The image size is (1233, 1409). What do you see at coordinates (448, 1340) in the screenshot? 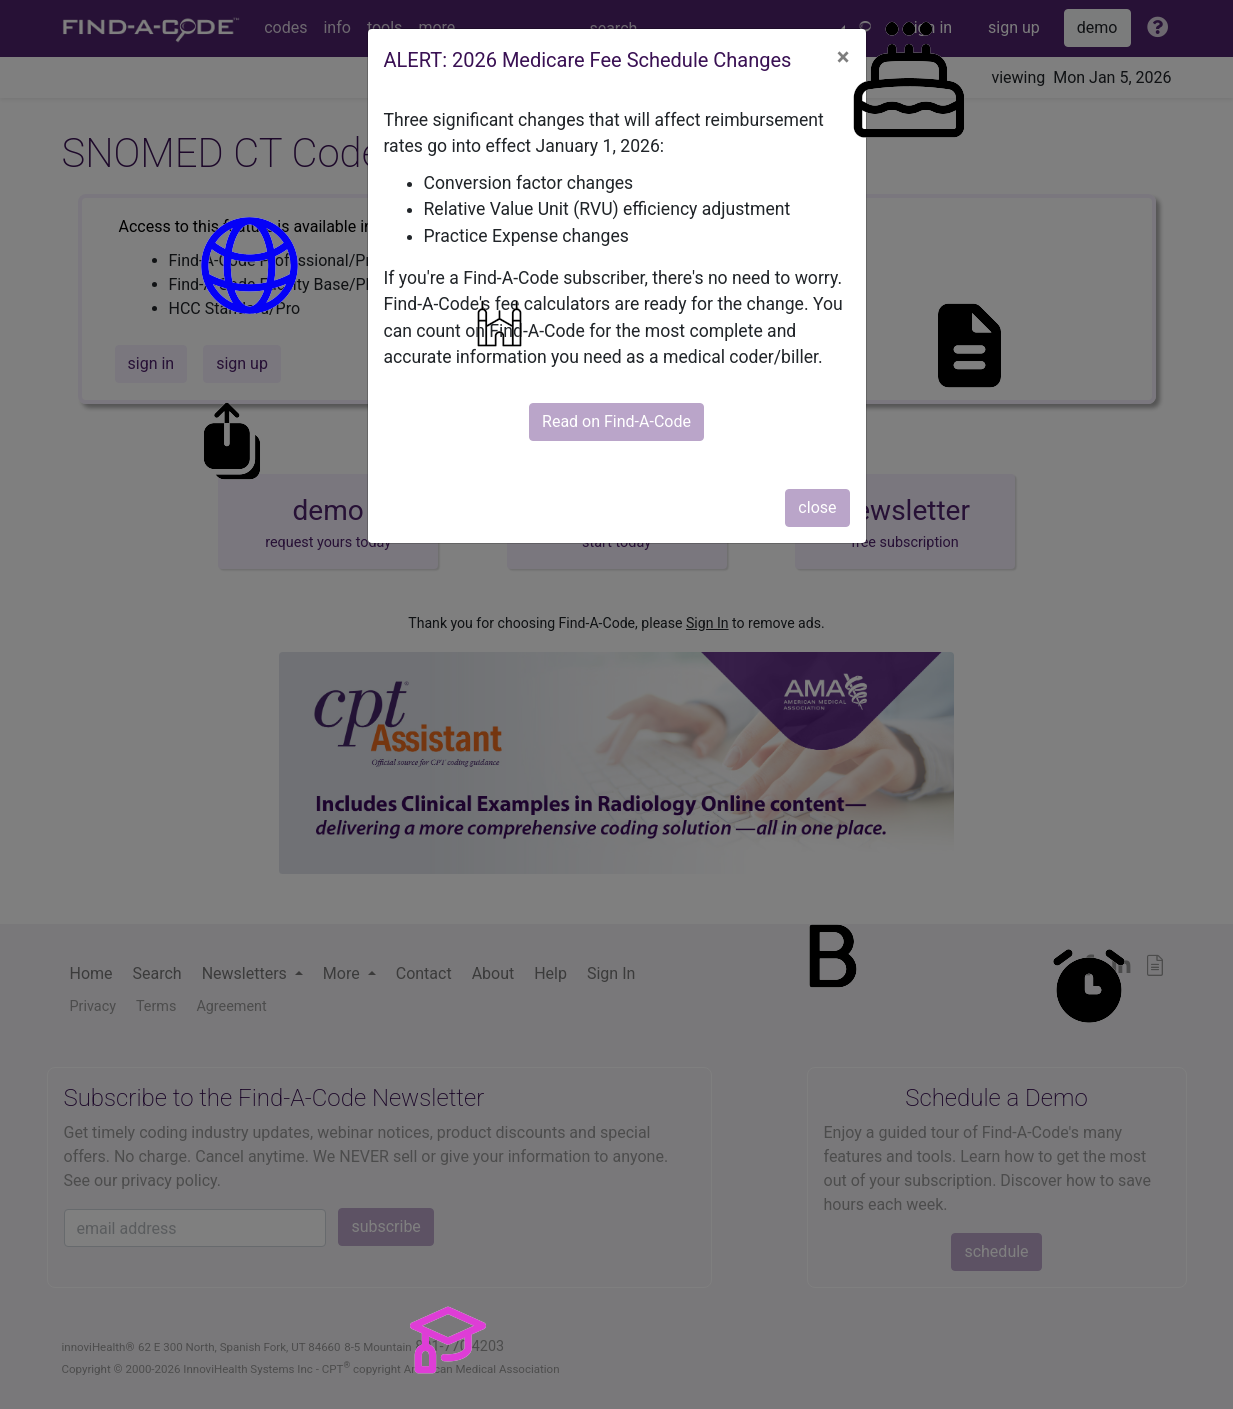
I see `access learning or education resources` at bounding box center [448, 1340].